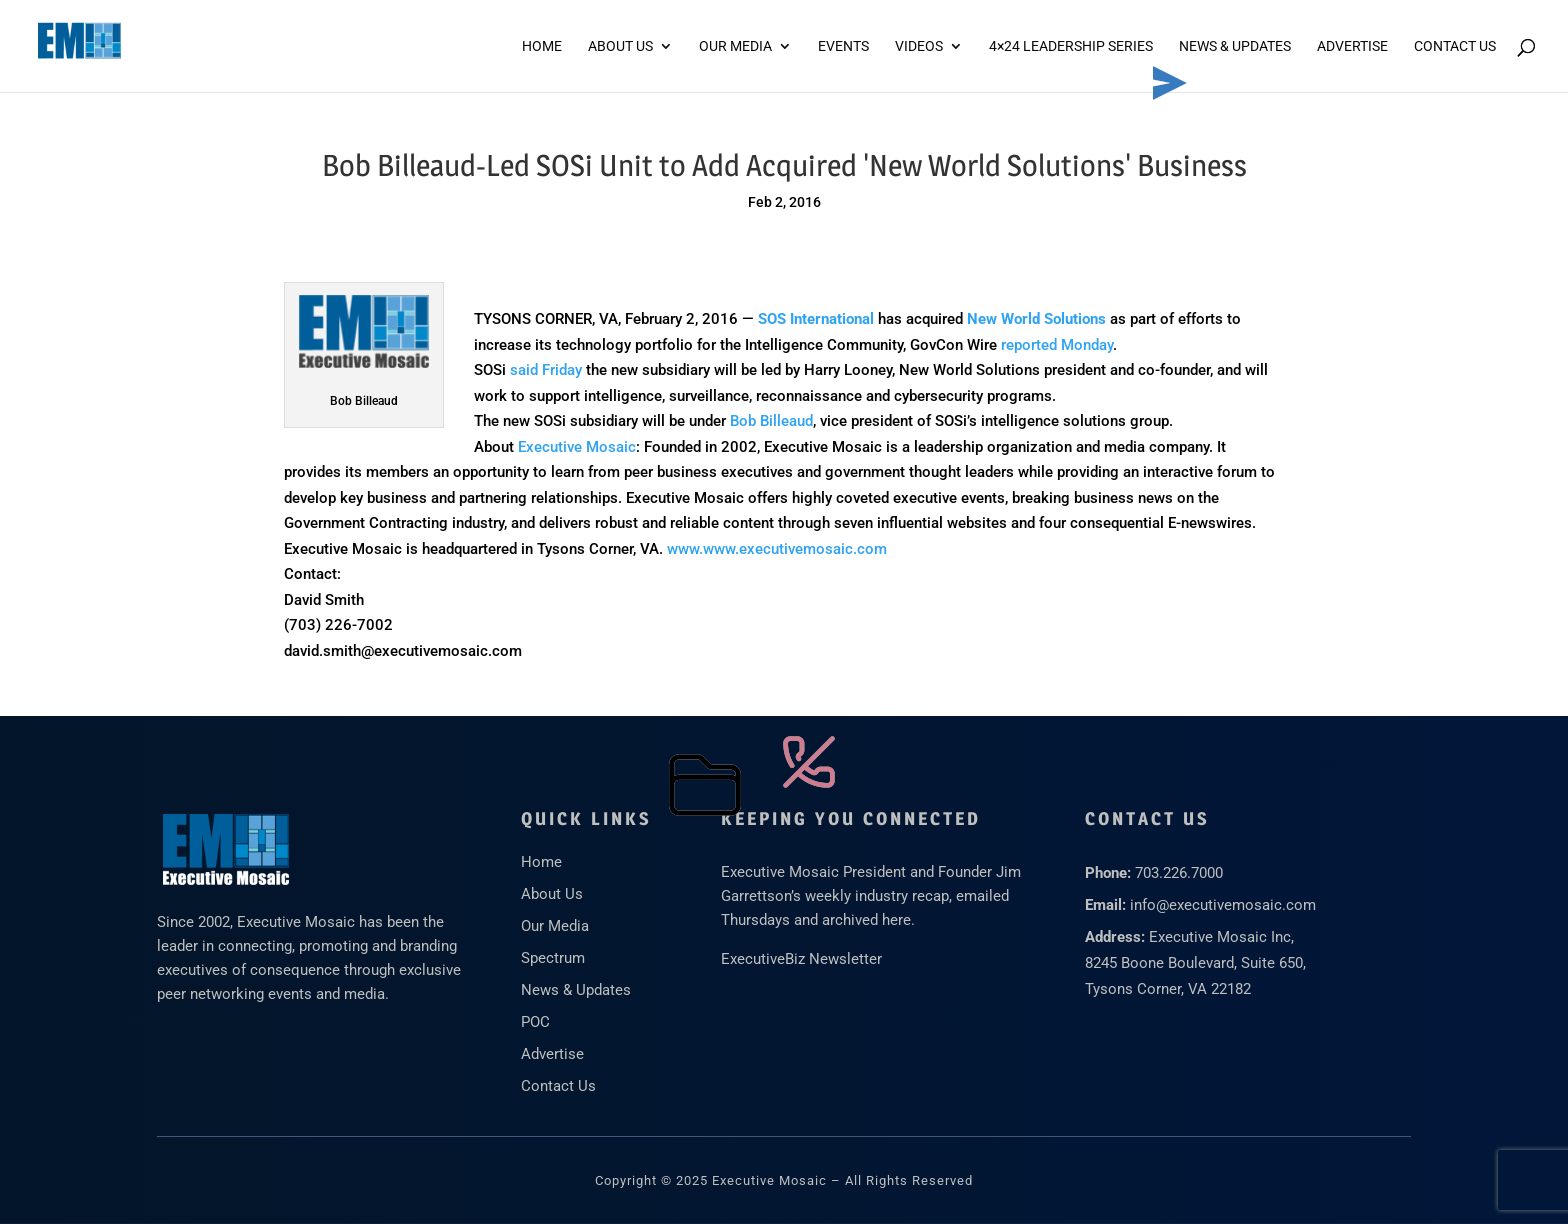 This screenshot has width=1568, height=1224. I want to click on mute or disable phone calls, so click(809, 762).